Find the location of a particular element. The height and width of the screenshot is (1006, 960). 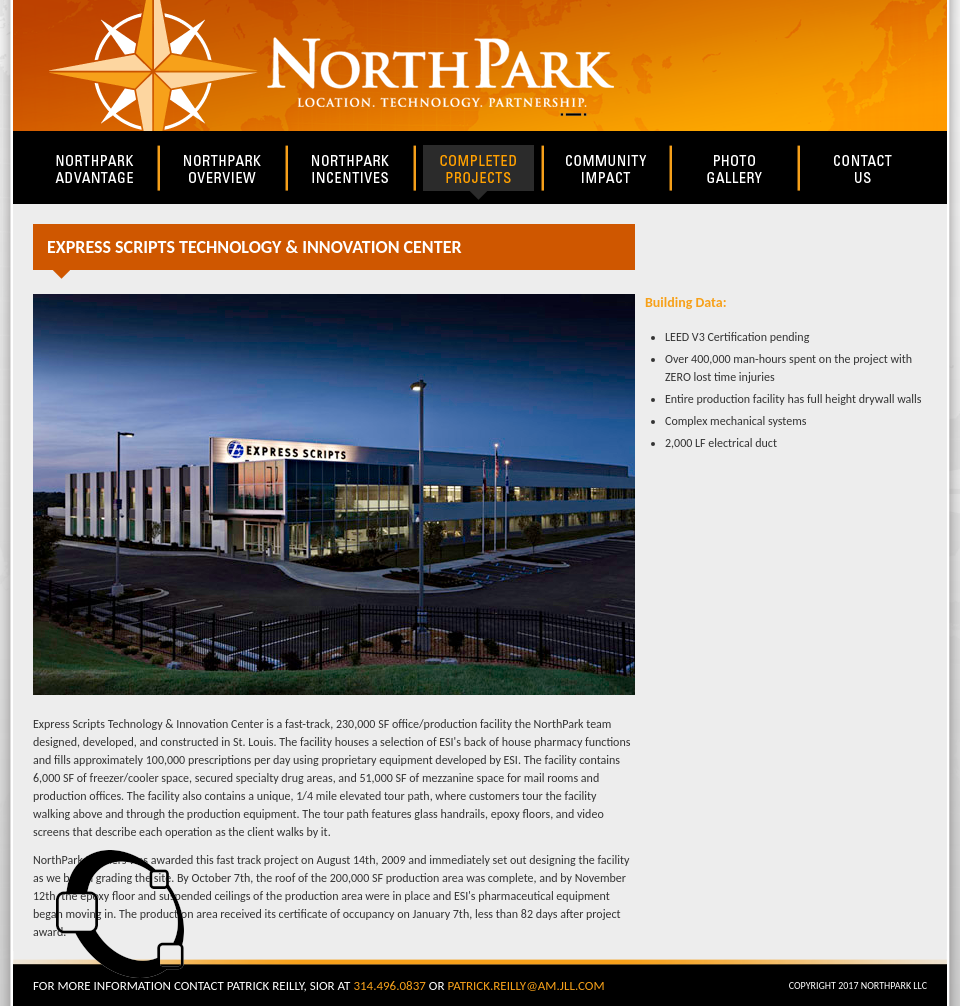

open GNU Octave application is located at coordinates (120, 914).